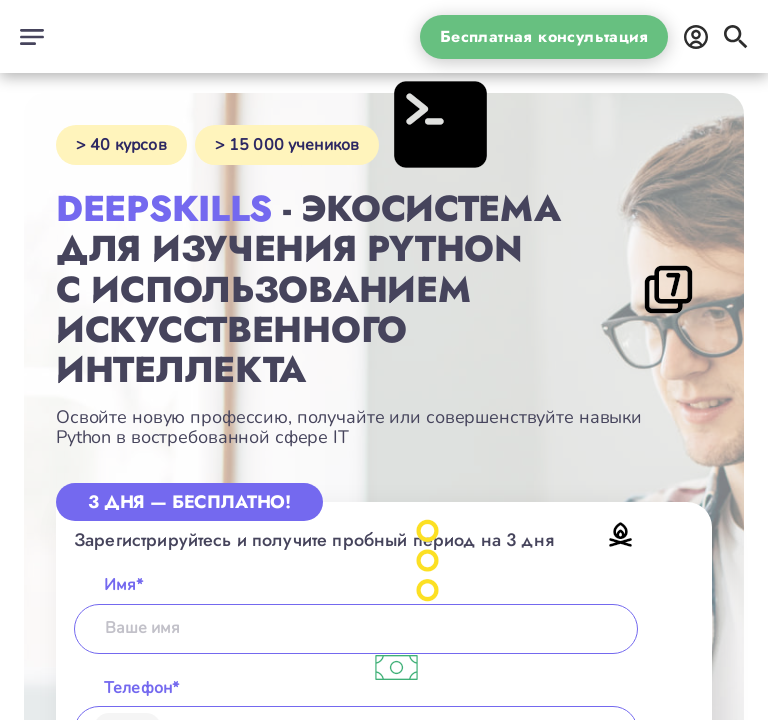 The height and width of the screenshot is (720, 768). Describe the element at coordinates (668, 289) in the screenshot. I see `view item 7 in a collection or stack` at that location.